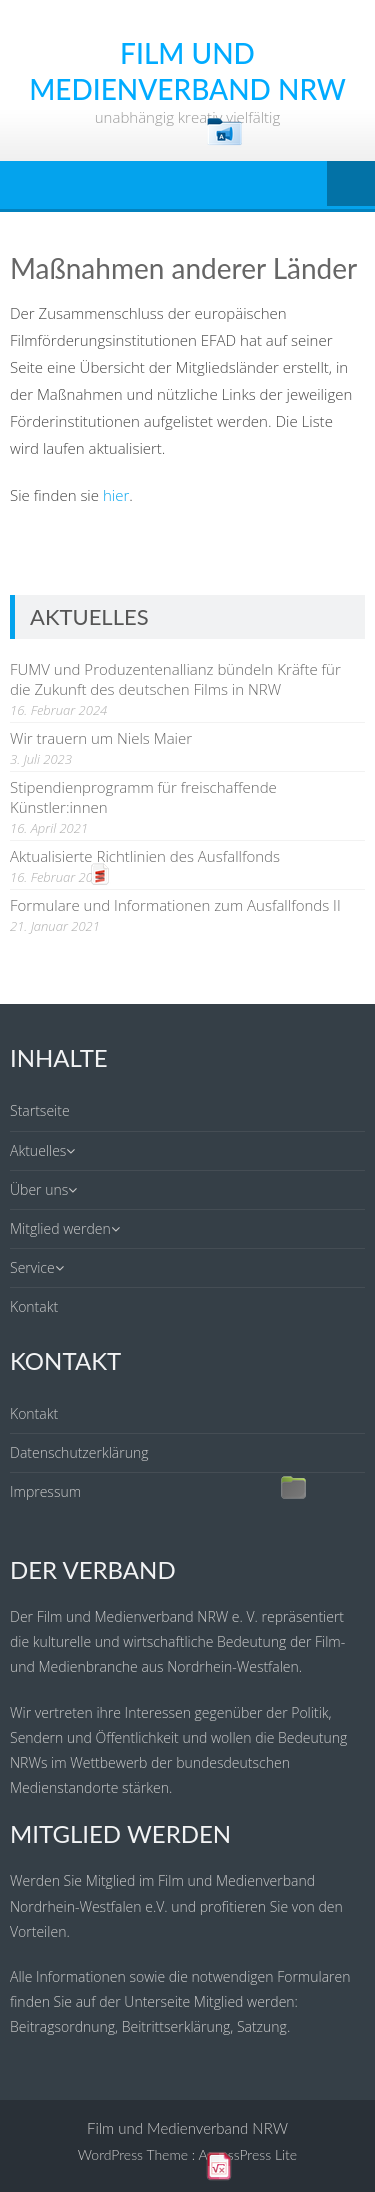  I want to click on libreoffice math formula file, so click(219, 2166).